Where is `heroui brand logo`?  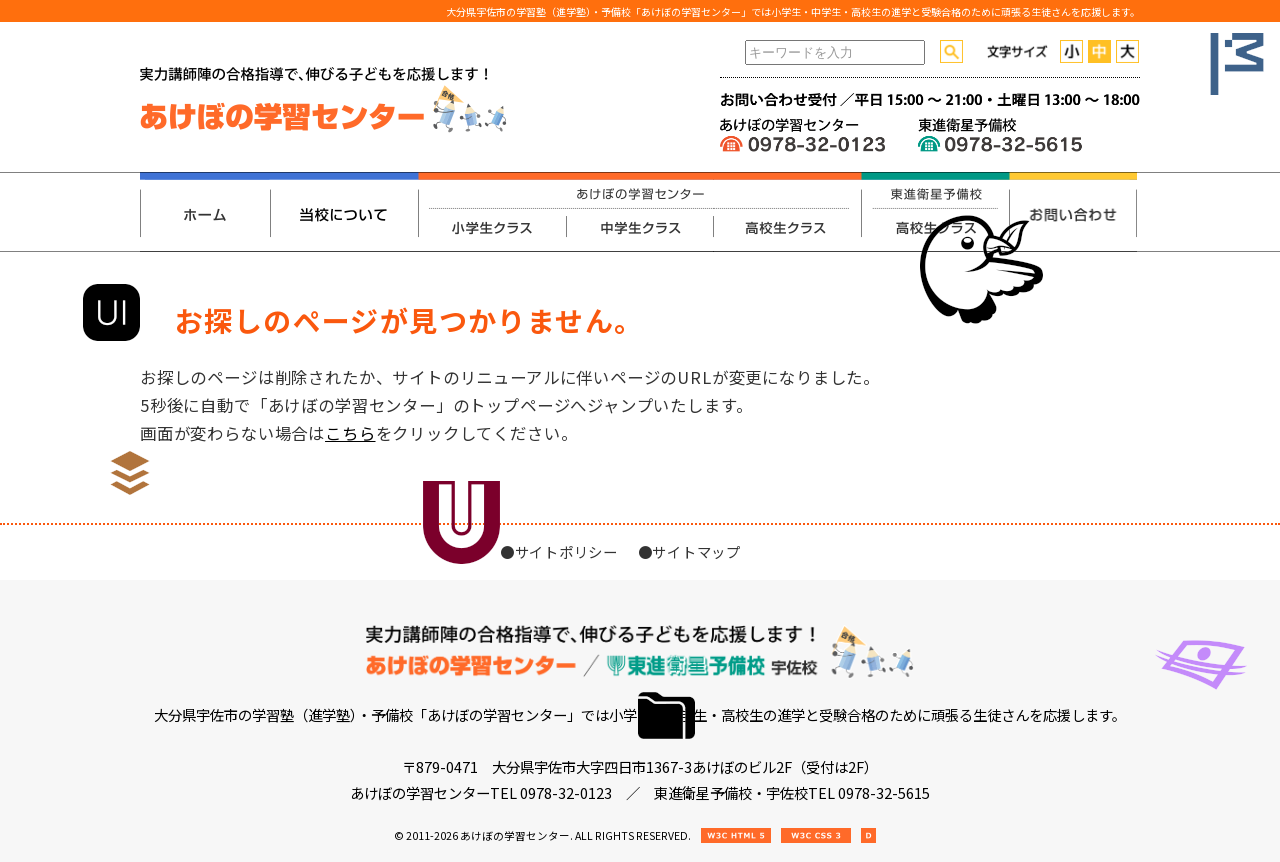 heroui brand logo is located at coordinates (111, 312).